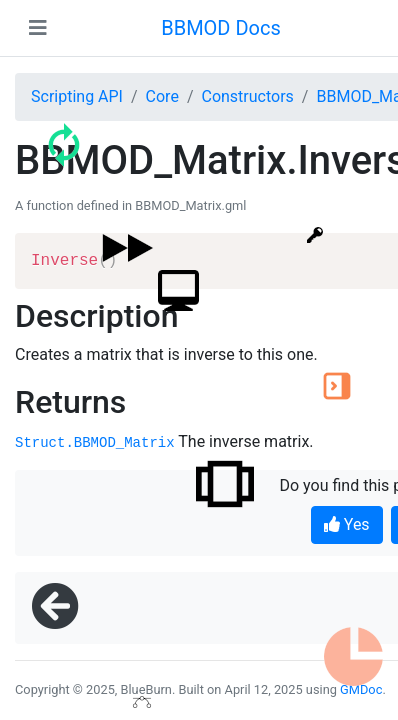 This screenshot has height=720, width=398. What do you see at coordinates (142, 702) in the screenshot?
I see `edit vector path or bezier curve` at bounding box center [142, 702].